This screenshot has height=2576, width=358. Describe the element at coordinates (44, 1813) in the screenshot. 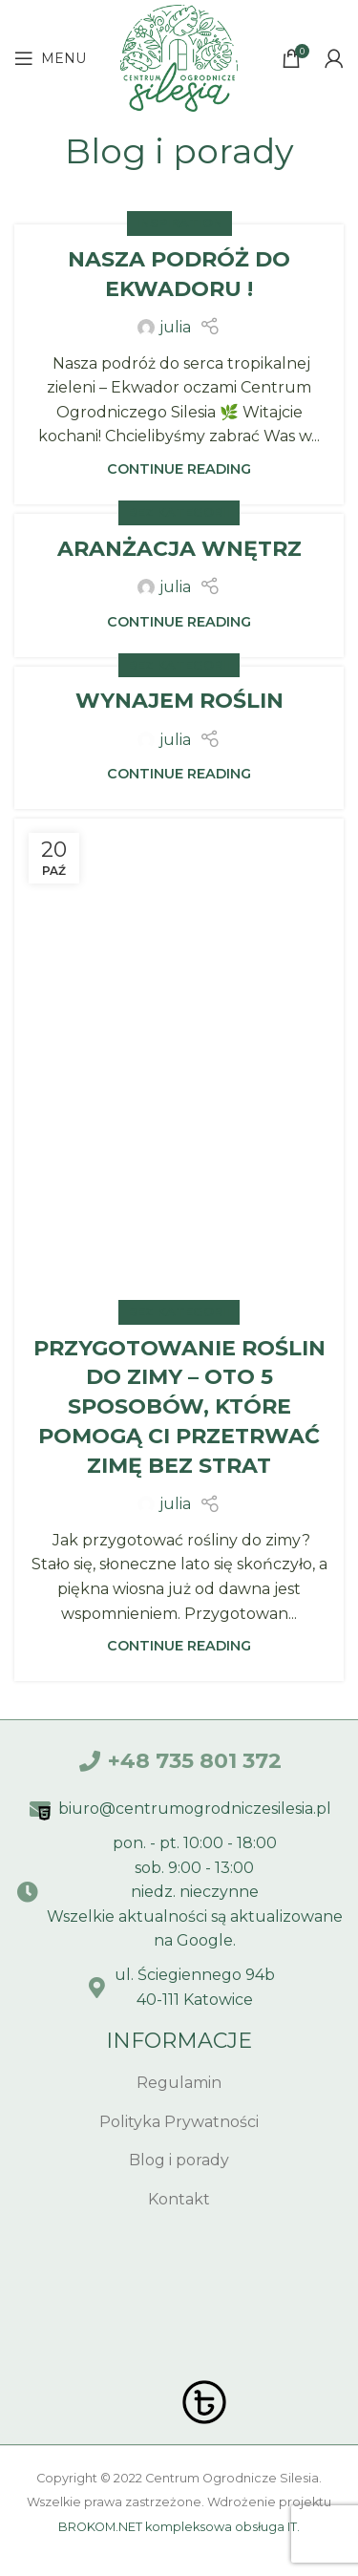

I see `indicates HTML5 technology or web development` at that location.